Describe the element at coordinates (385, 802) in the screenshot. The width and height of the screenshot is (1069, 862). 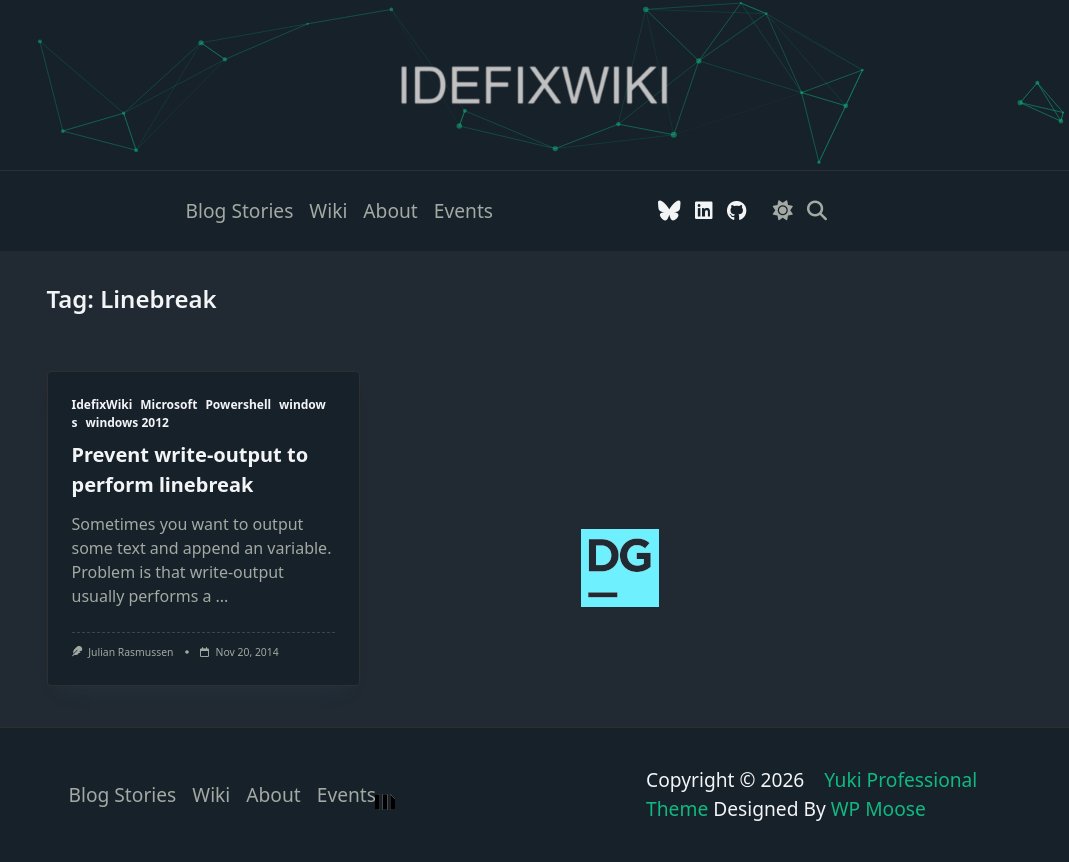
I see `microstrategy company logo` at that location.